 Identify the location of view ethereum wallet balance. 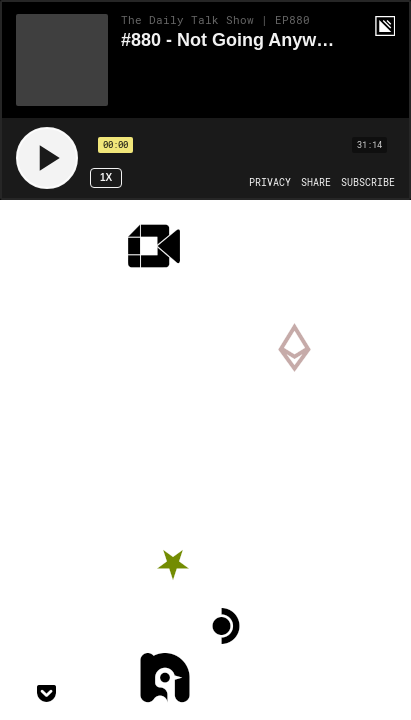
(294, 347).